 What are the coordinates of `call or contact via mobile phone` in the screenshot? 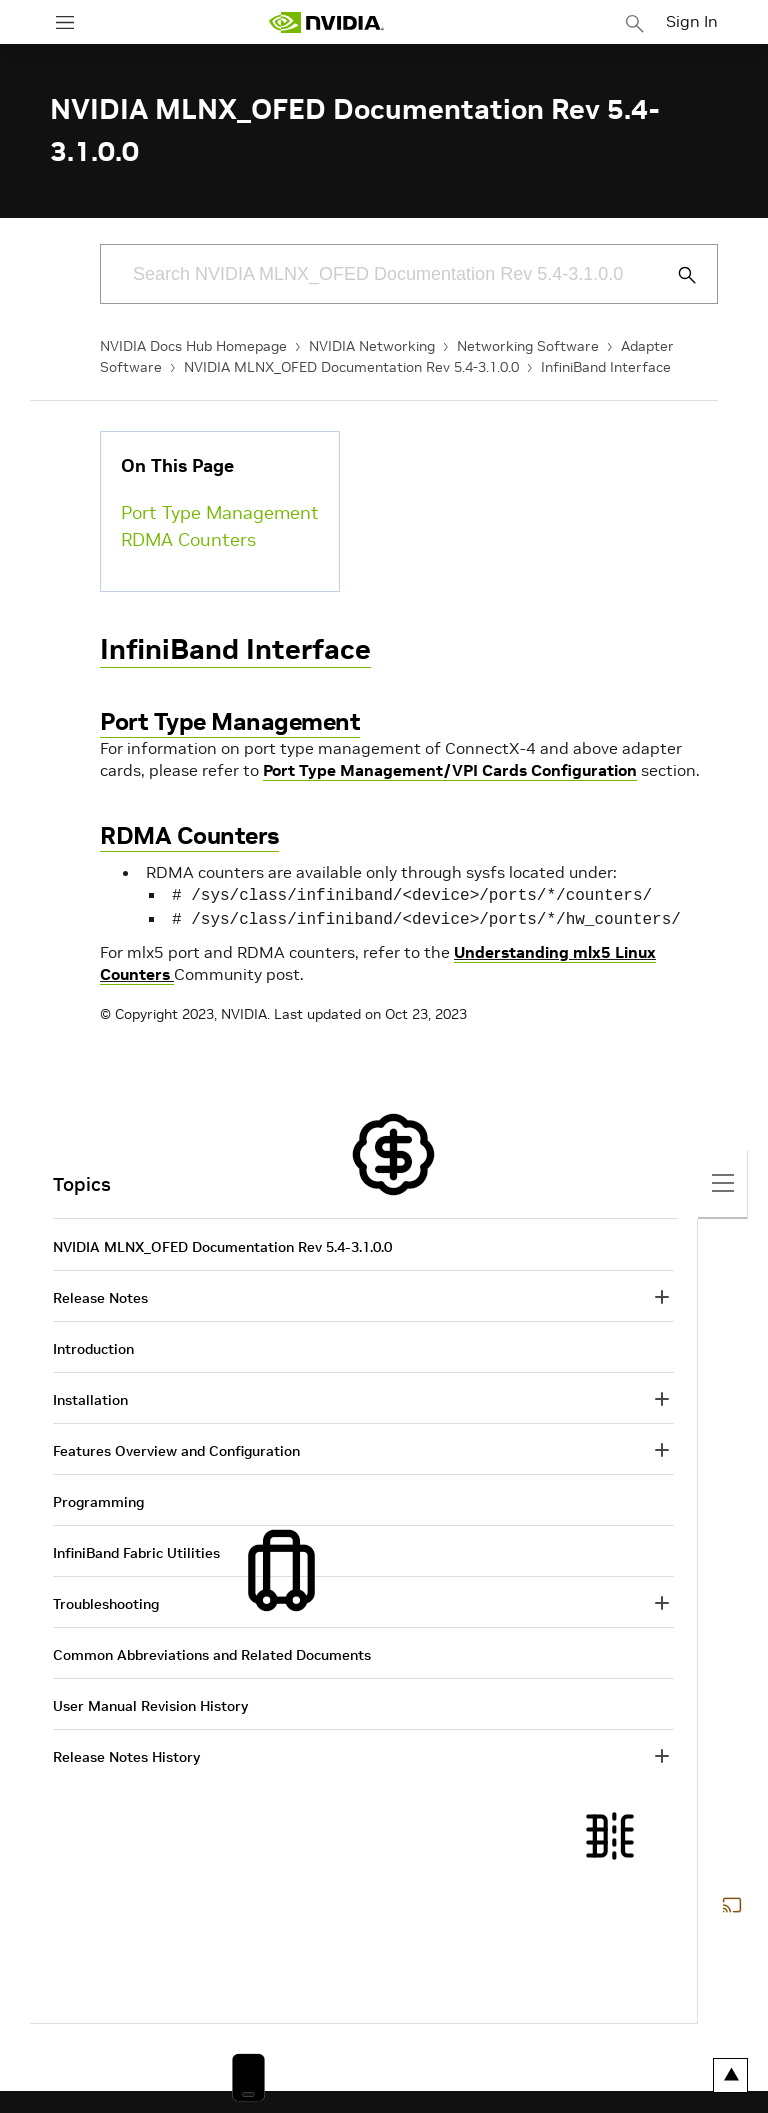 It's located at (248, 2077).